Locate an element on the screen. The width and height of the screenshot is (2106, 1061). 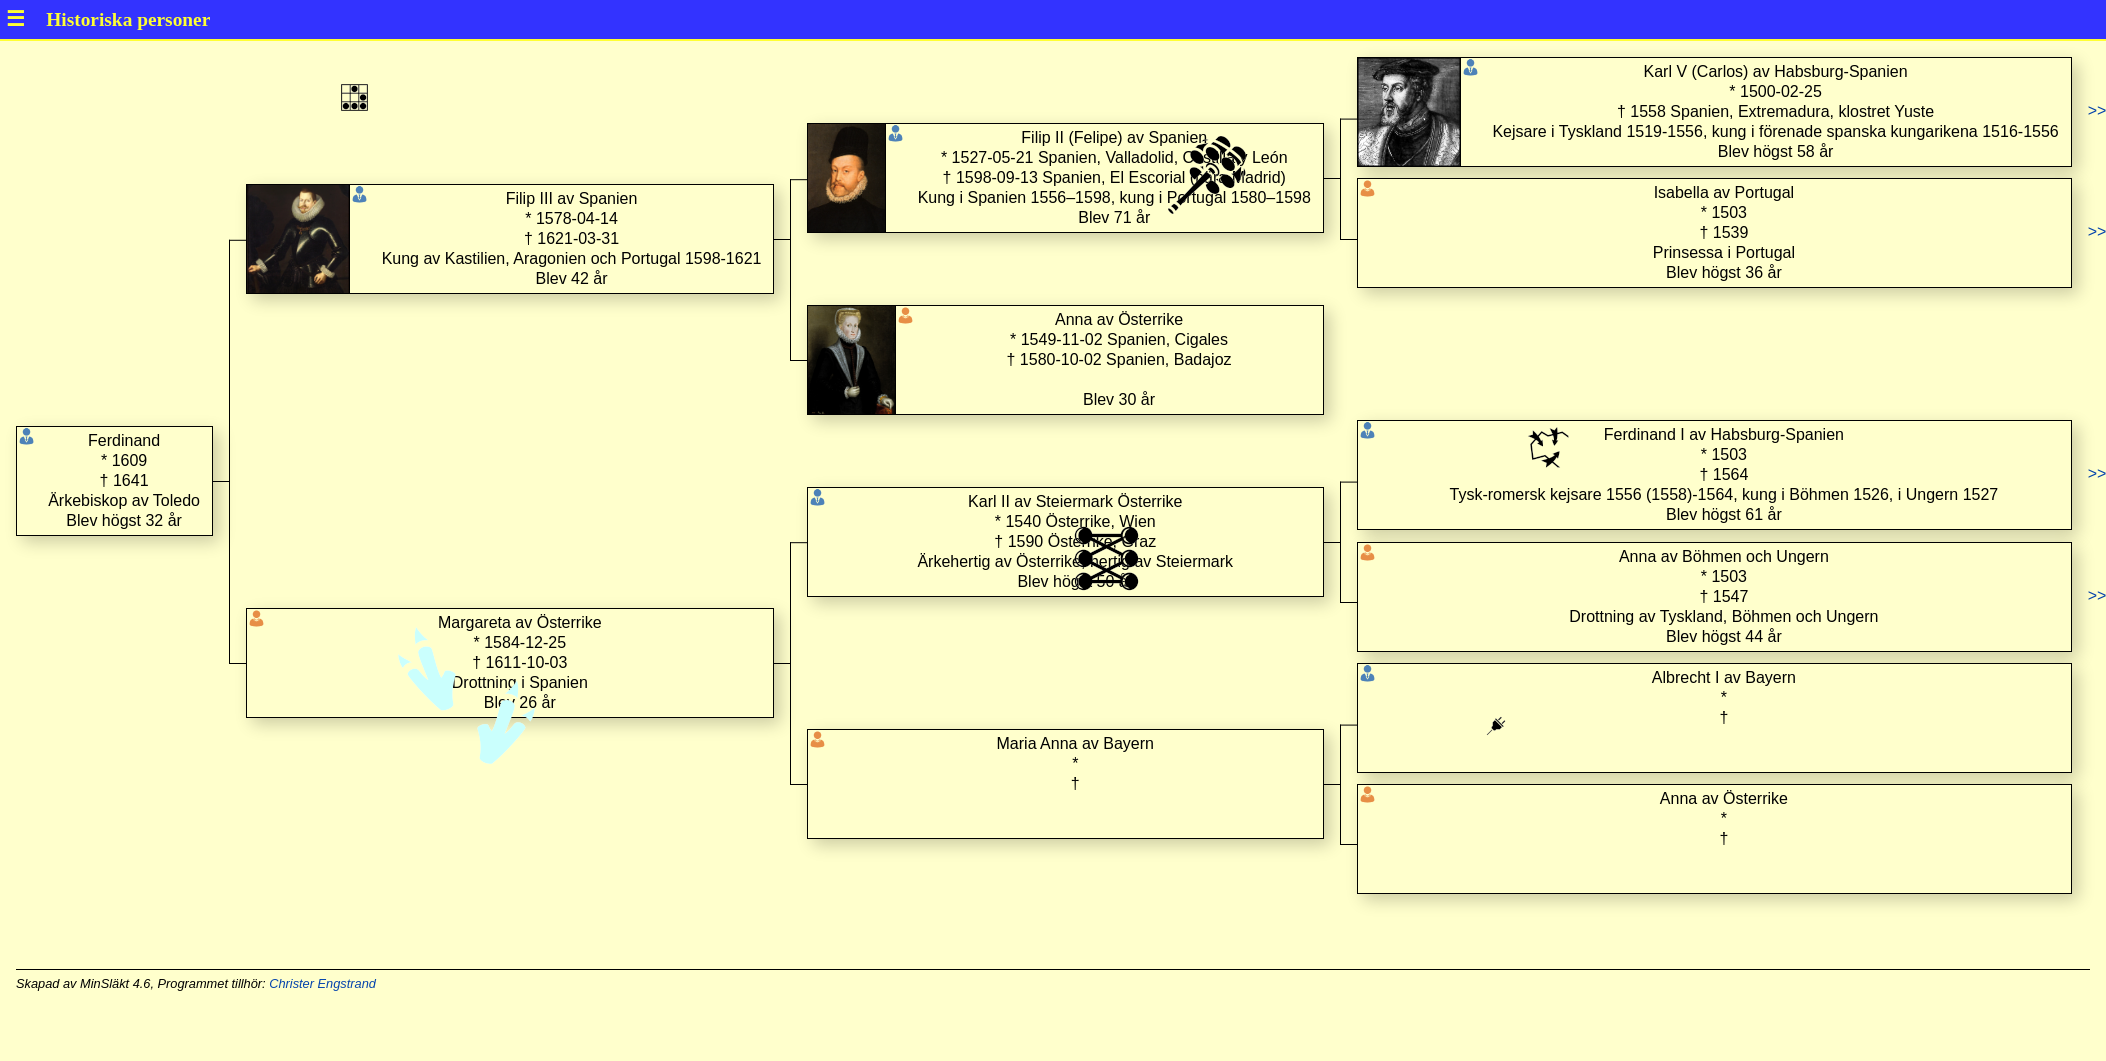
indicates dinosaur or velociraptor content in a game is located at coordinates (466, 695).